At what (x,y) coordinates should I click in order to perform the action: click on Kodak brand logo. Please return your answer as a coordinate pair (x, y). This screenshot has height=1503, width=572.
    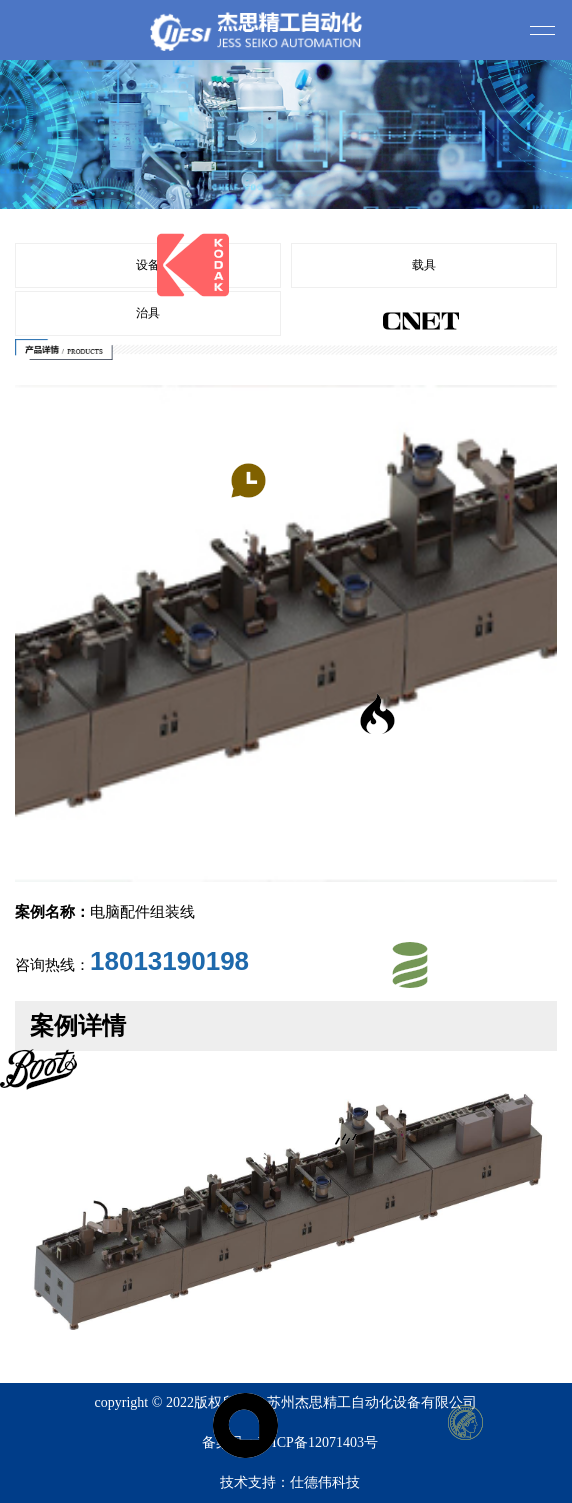
    Looking at the image, I should click on (193, 265).